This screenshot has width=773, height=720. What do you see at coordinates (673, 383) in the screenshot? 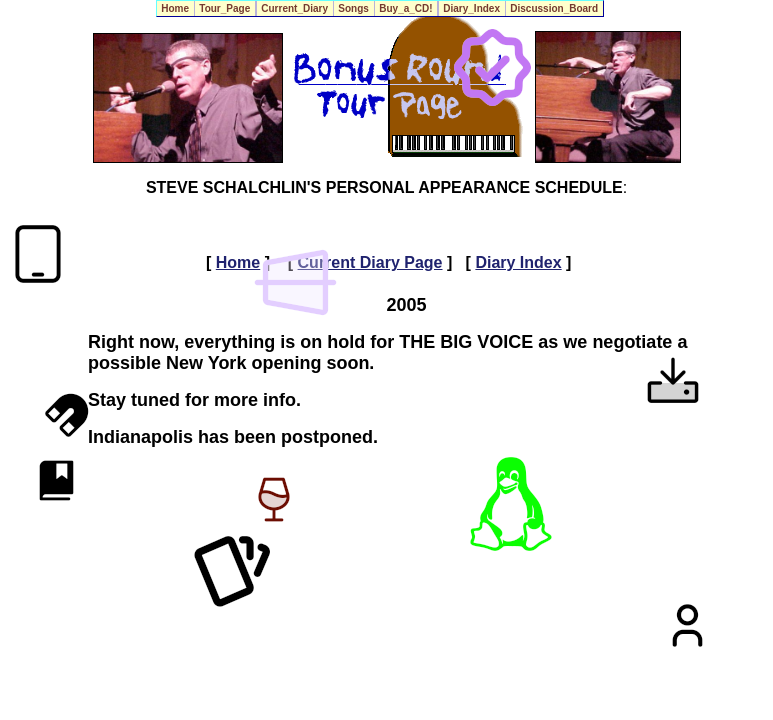
I see `download a file to your device` at bounding box center [673, 383].